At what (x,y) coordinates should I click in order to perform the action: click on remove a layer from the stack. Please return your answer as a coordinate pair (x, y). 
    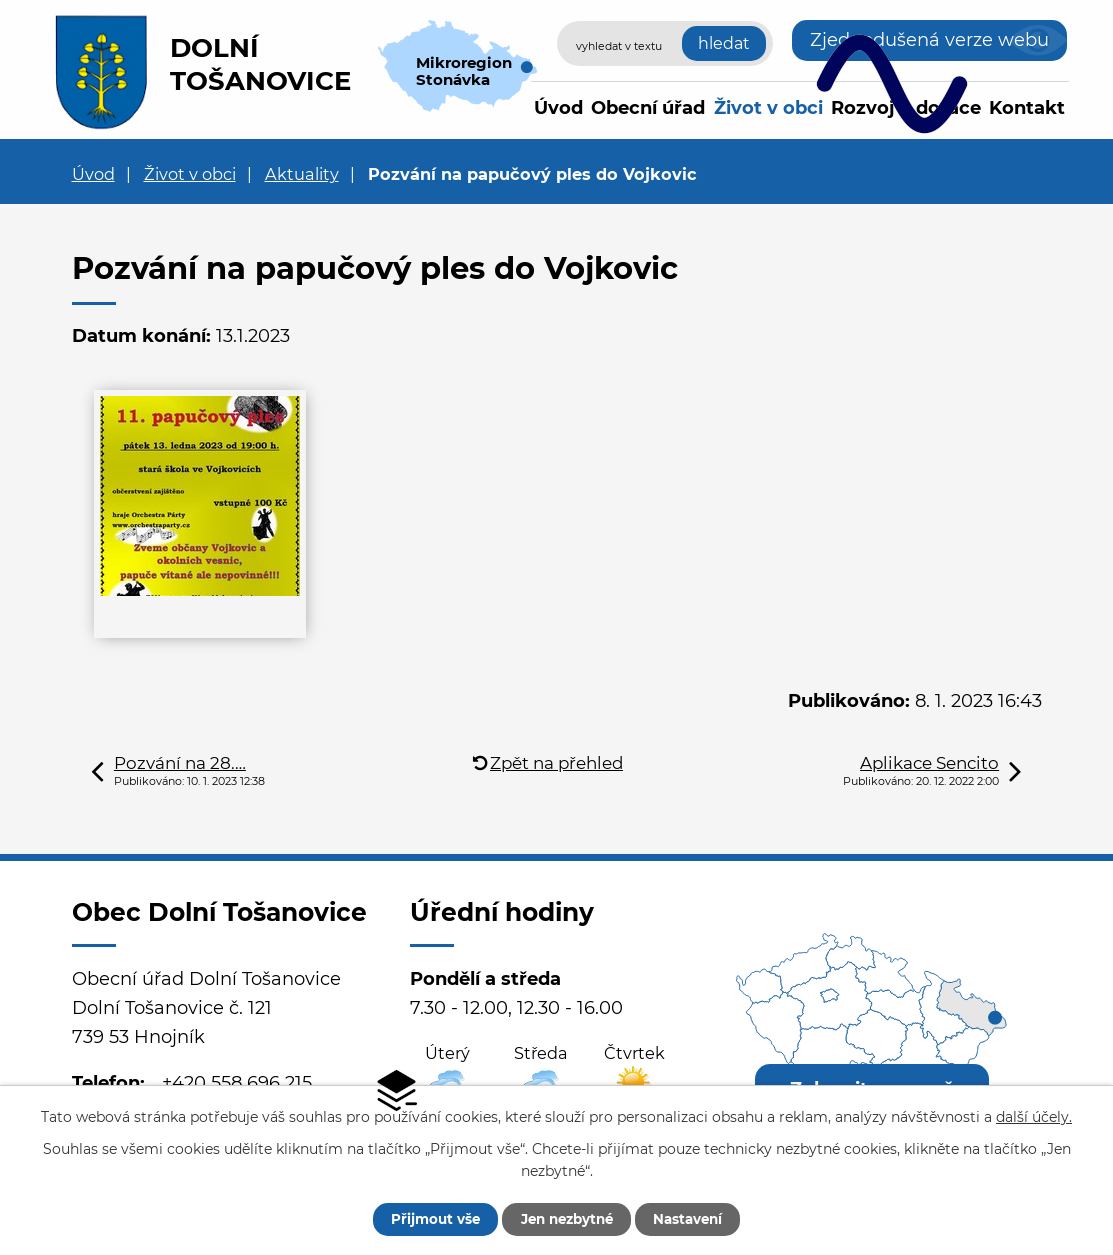
    Looking at the image, I should click on (396, 1090).